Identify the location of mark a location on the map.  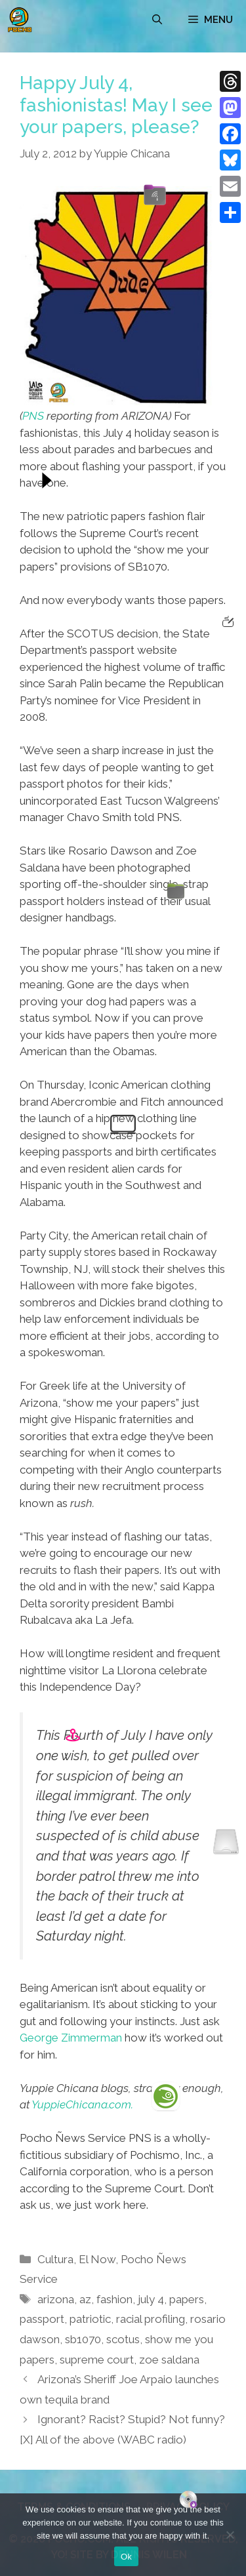
(73, 1735).